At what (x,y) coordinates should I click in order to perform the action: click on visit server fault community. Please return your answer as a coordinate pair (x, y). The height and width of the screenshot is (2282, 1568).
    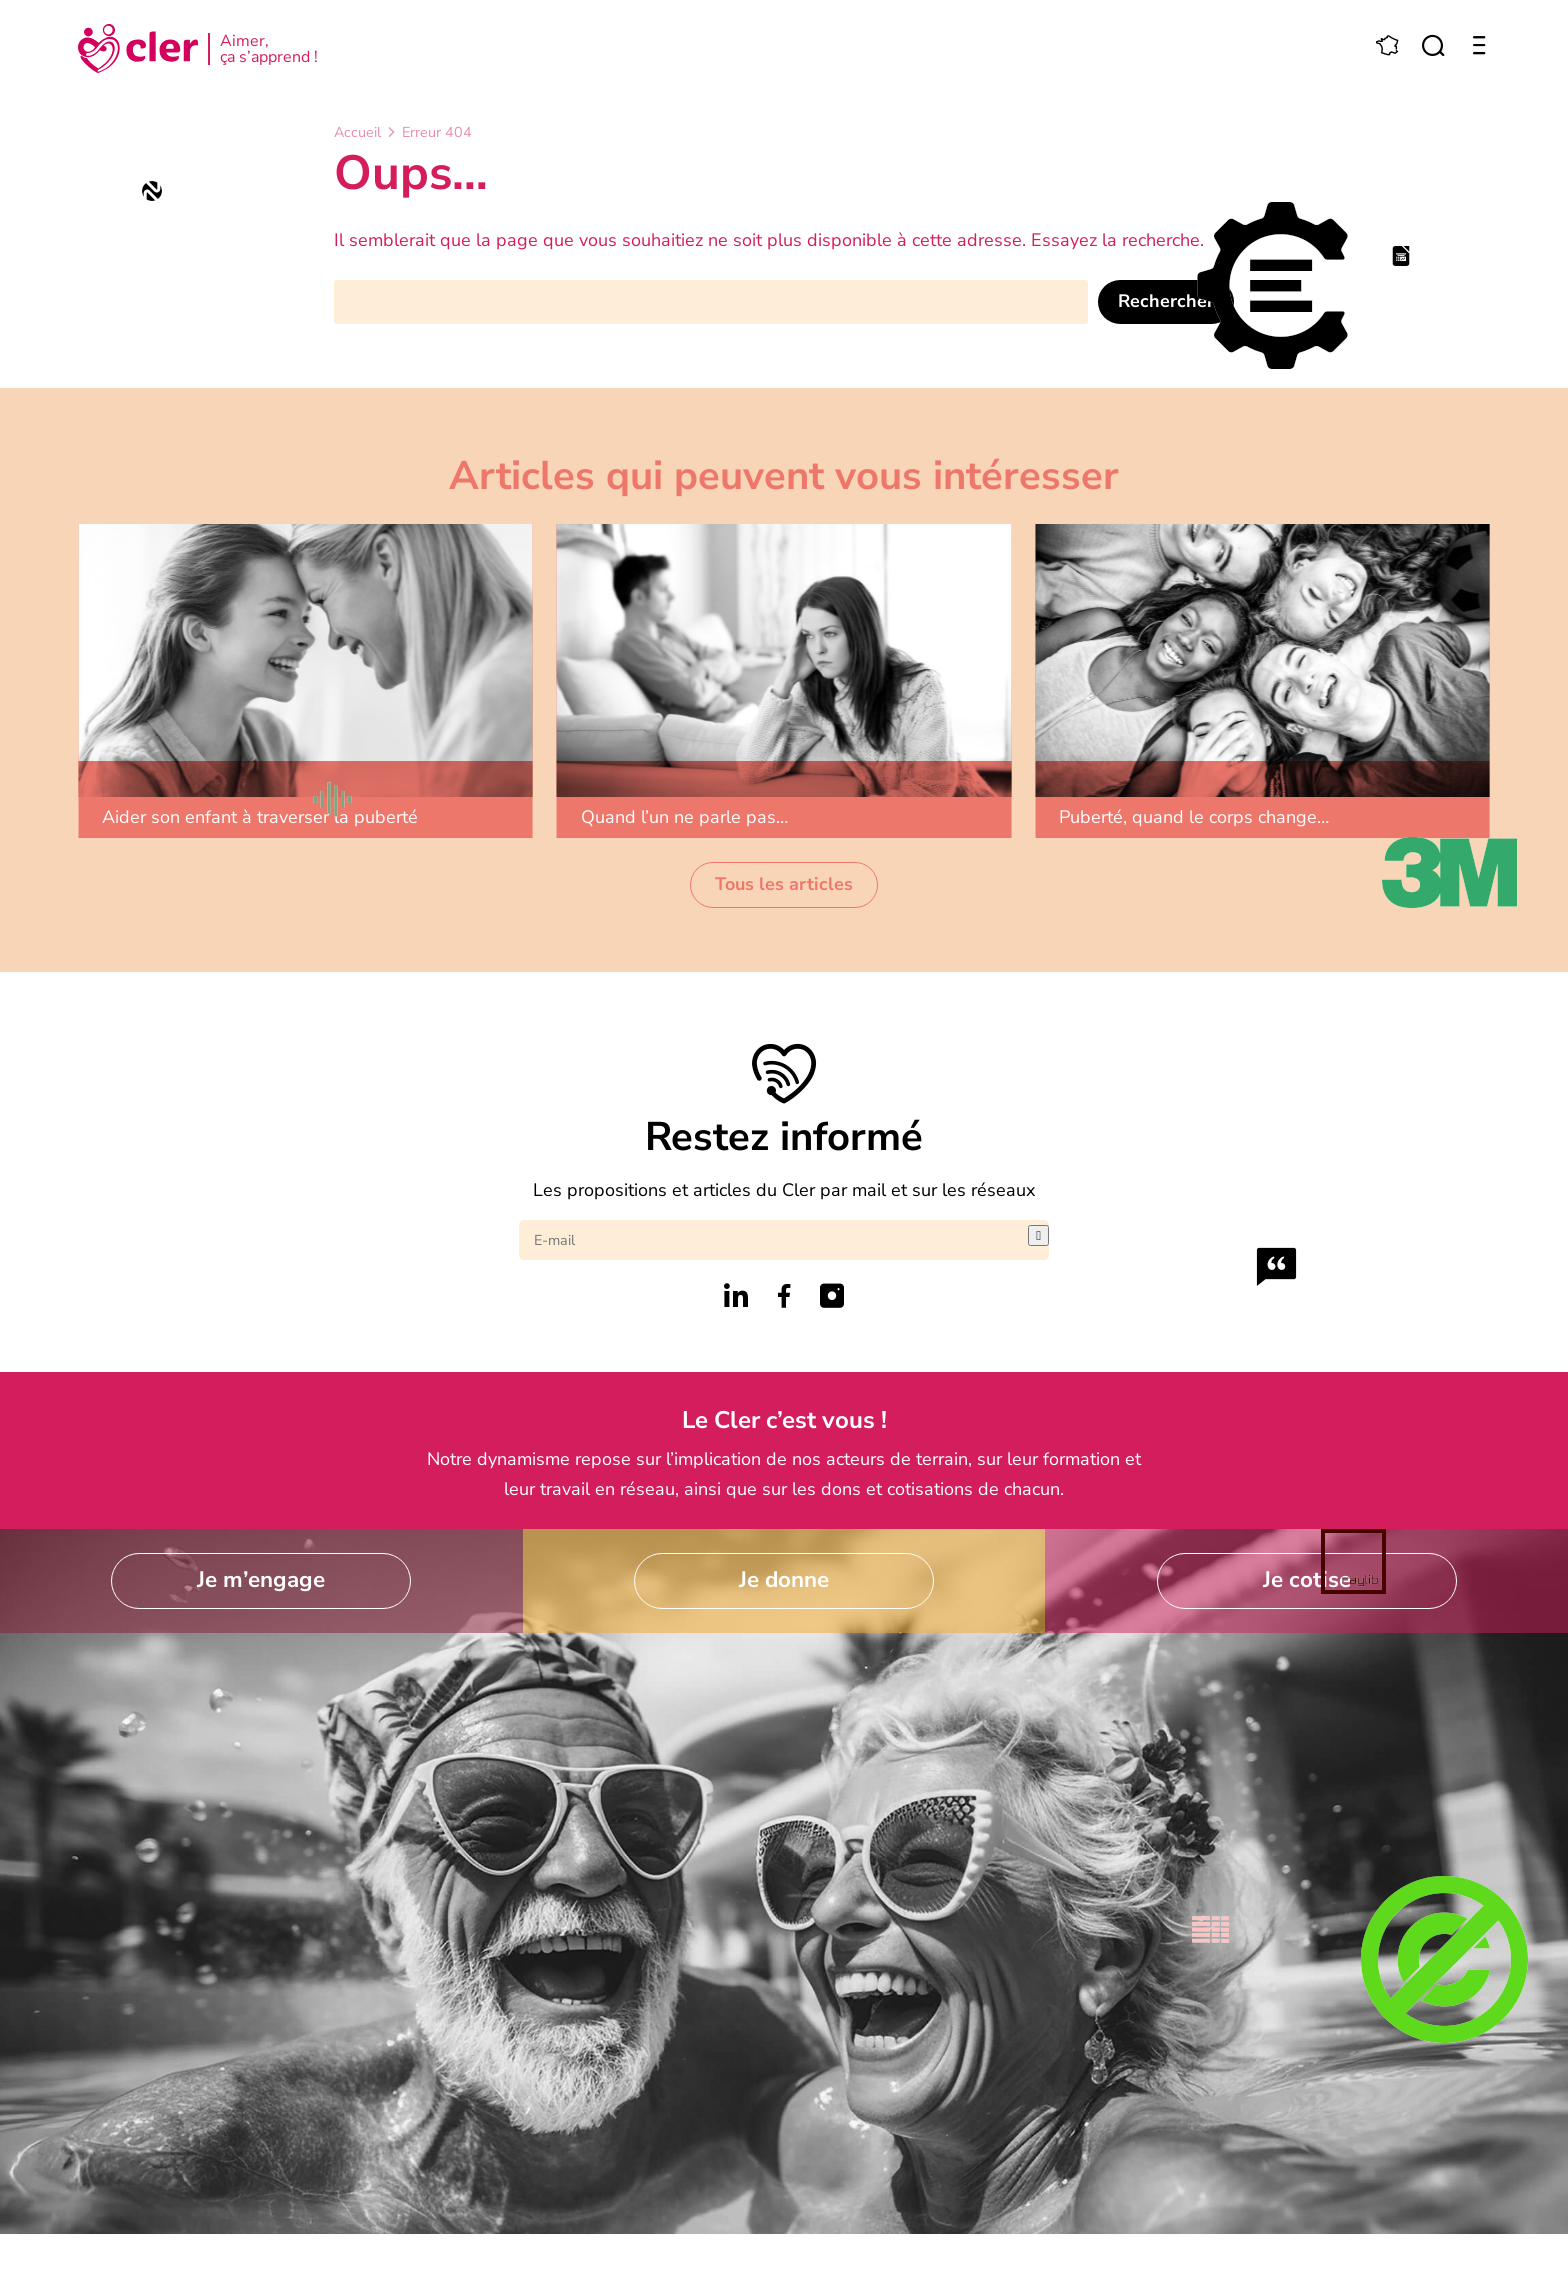
    Looking at the image, I should click on (1210, 1929).